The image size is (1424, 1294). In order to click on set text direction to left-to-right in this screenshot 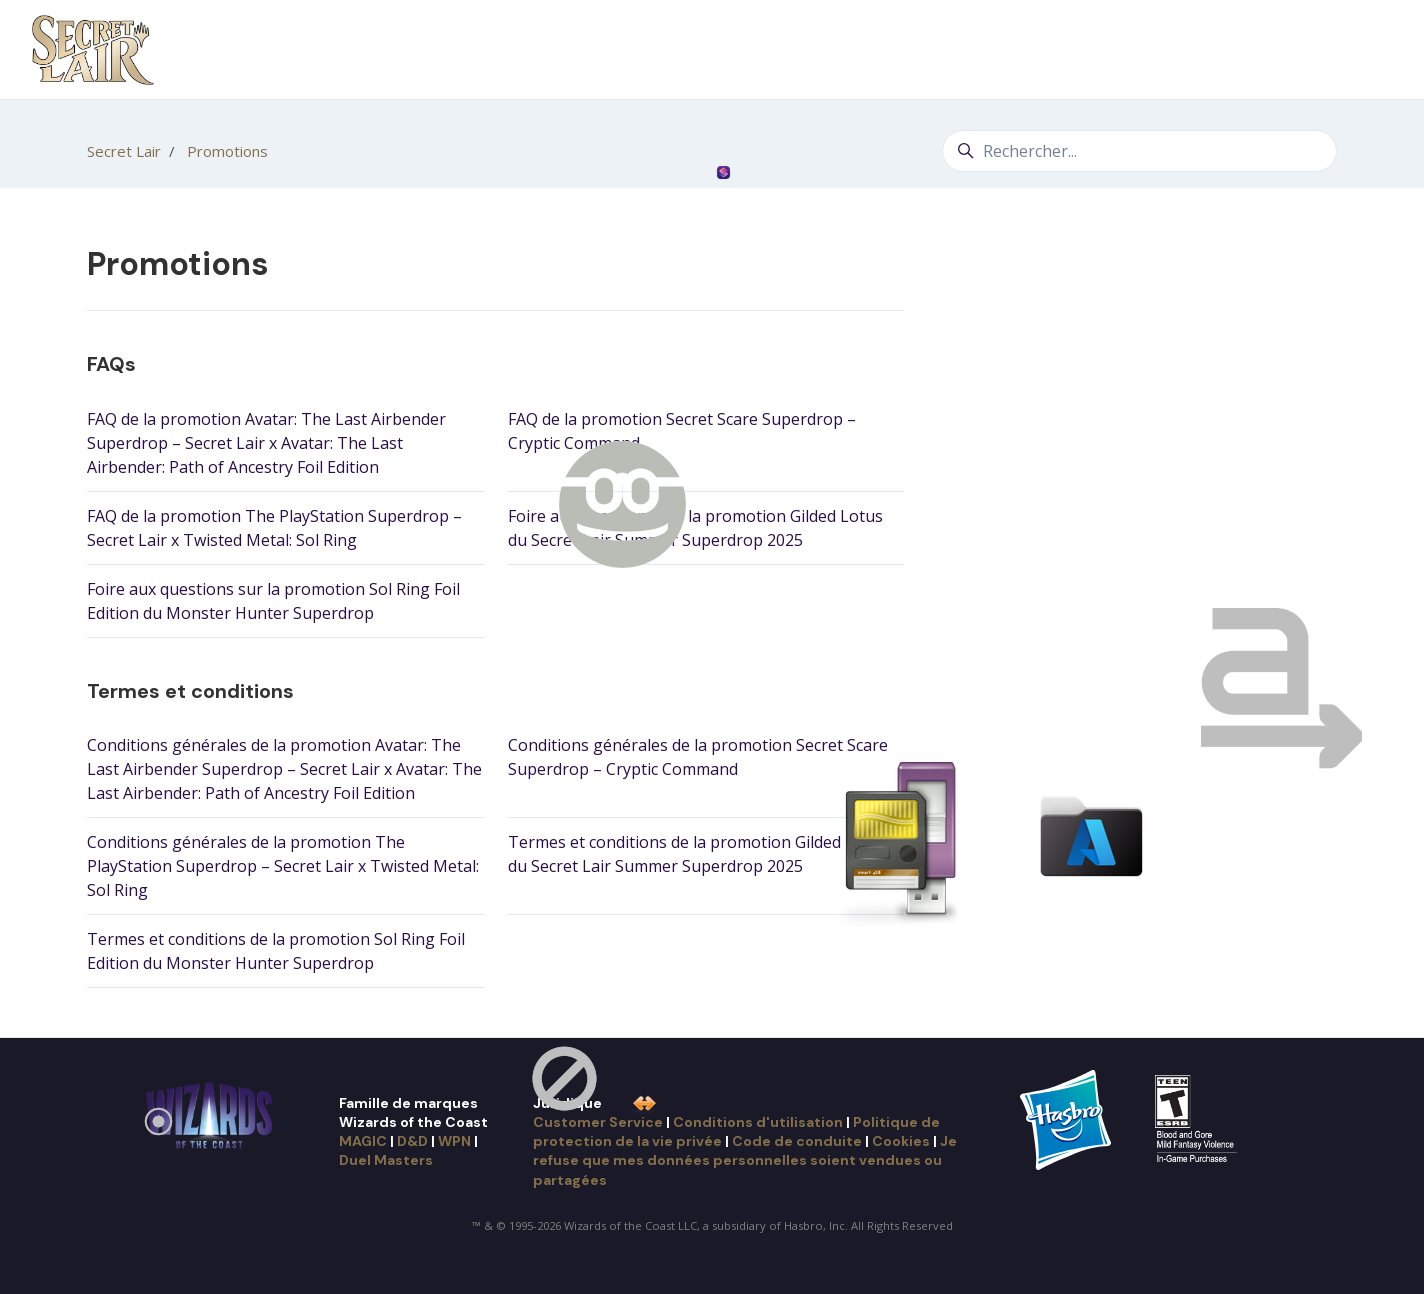, I will do `click(1276, 693)`.